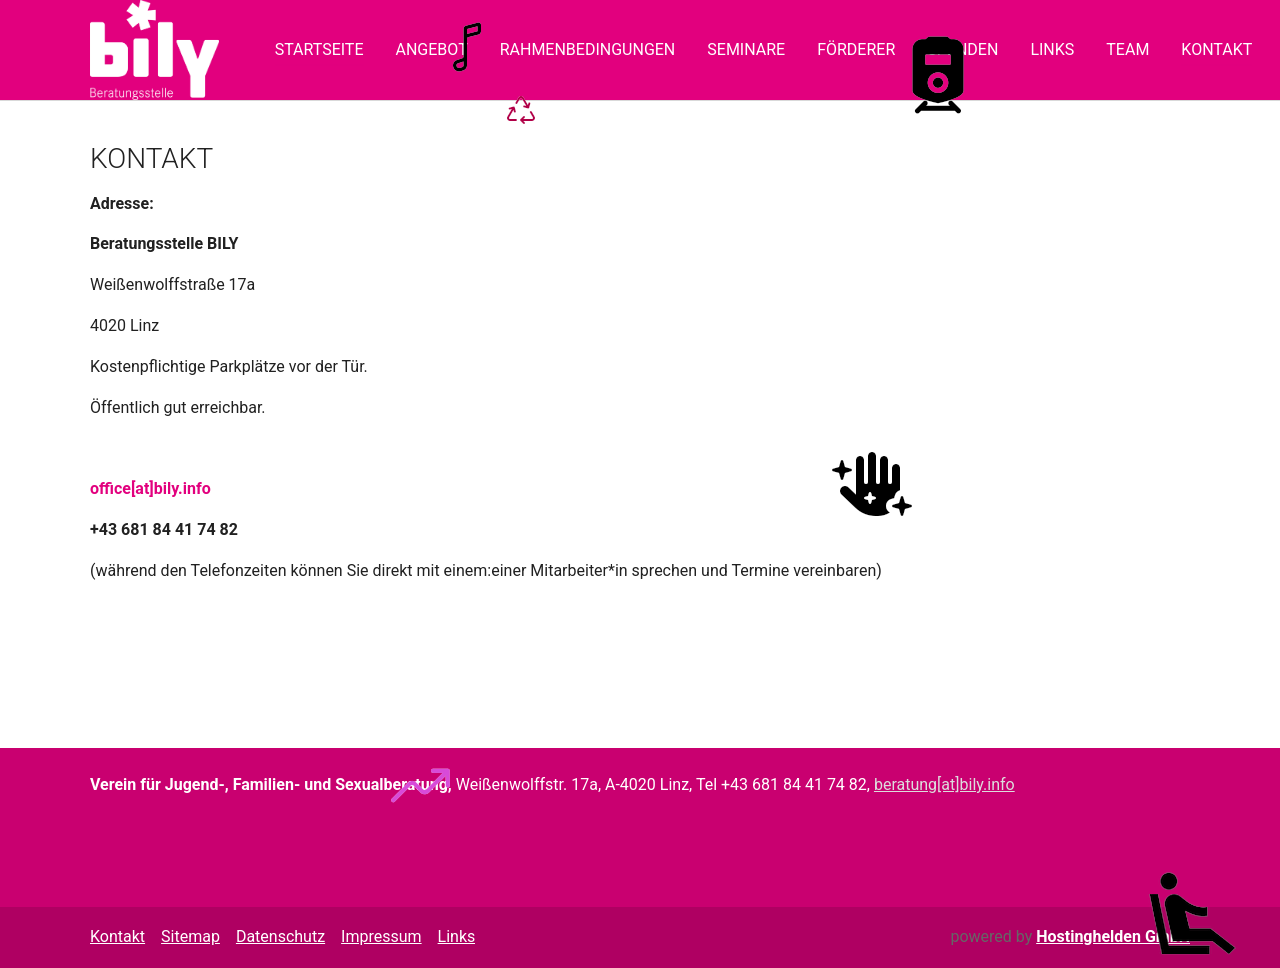  I want to click on hand sanitizer or hand washing reminder, so click(872, 484).